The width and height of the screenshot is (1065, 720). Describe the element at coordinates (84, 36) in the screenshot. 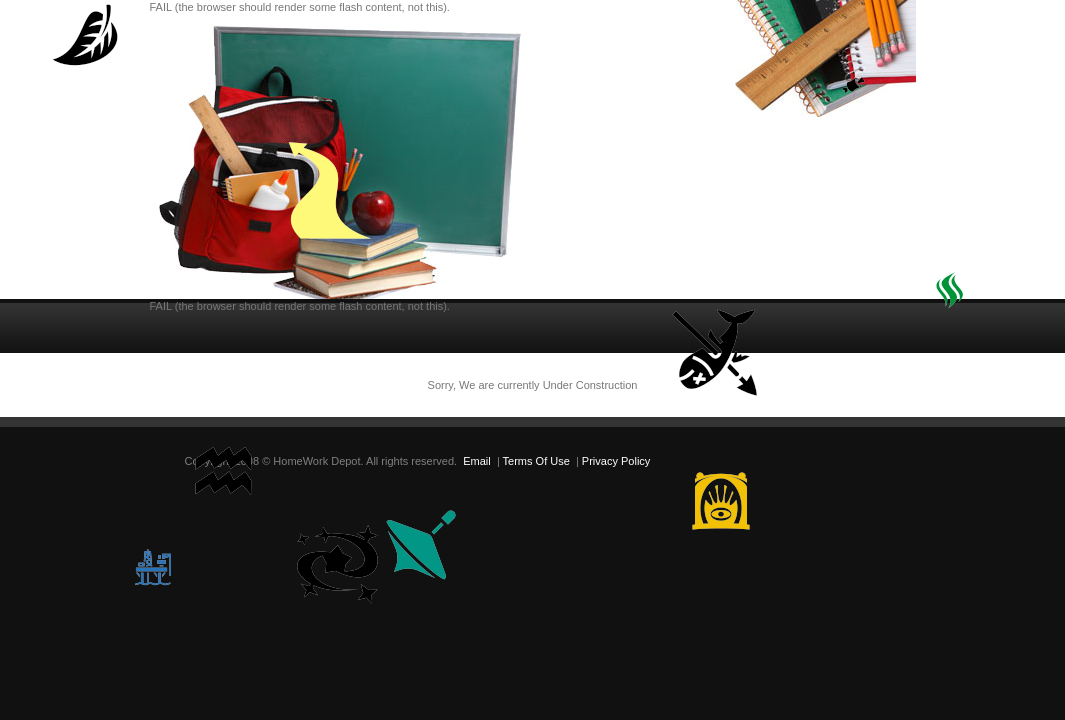

I see `indicates autumn or seasonal theme` at that location.